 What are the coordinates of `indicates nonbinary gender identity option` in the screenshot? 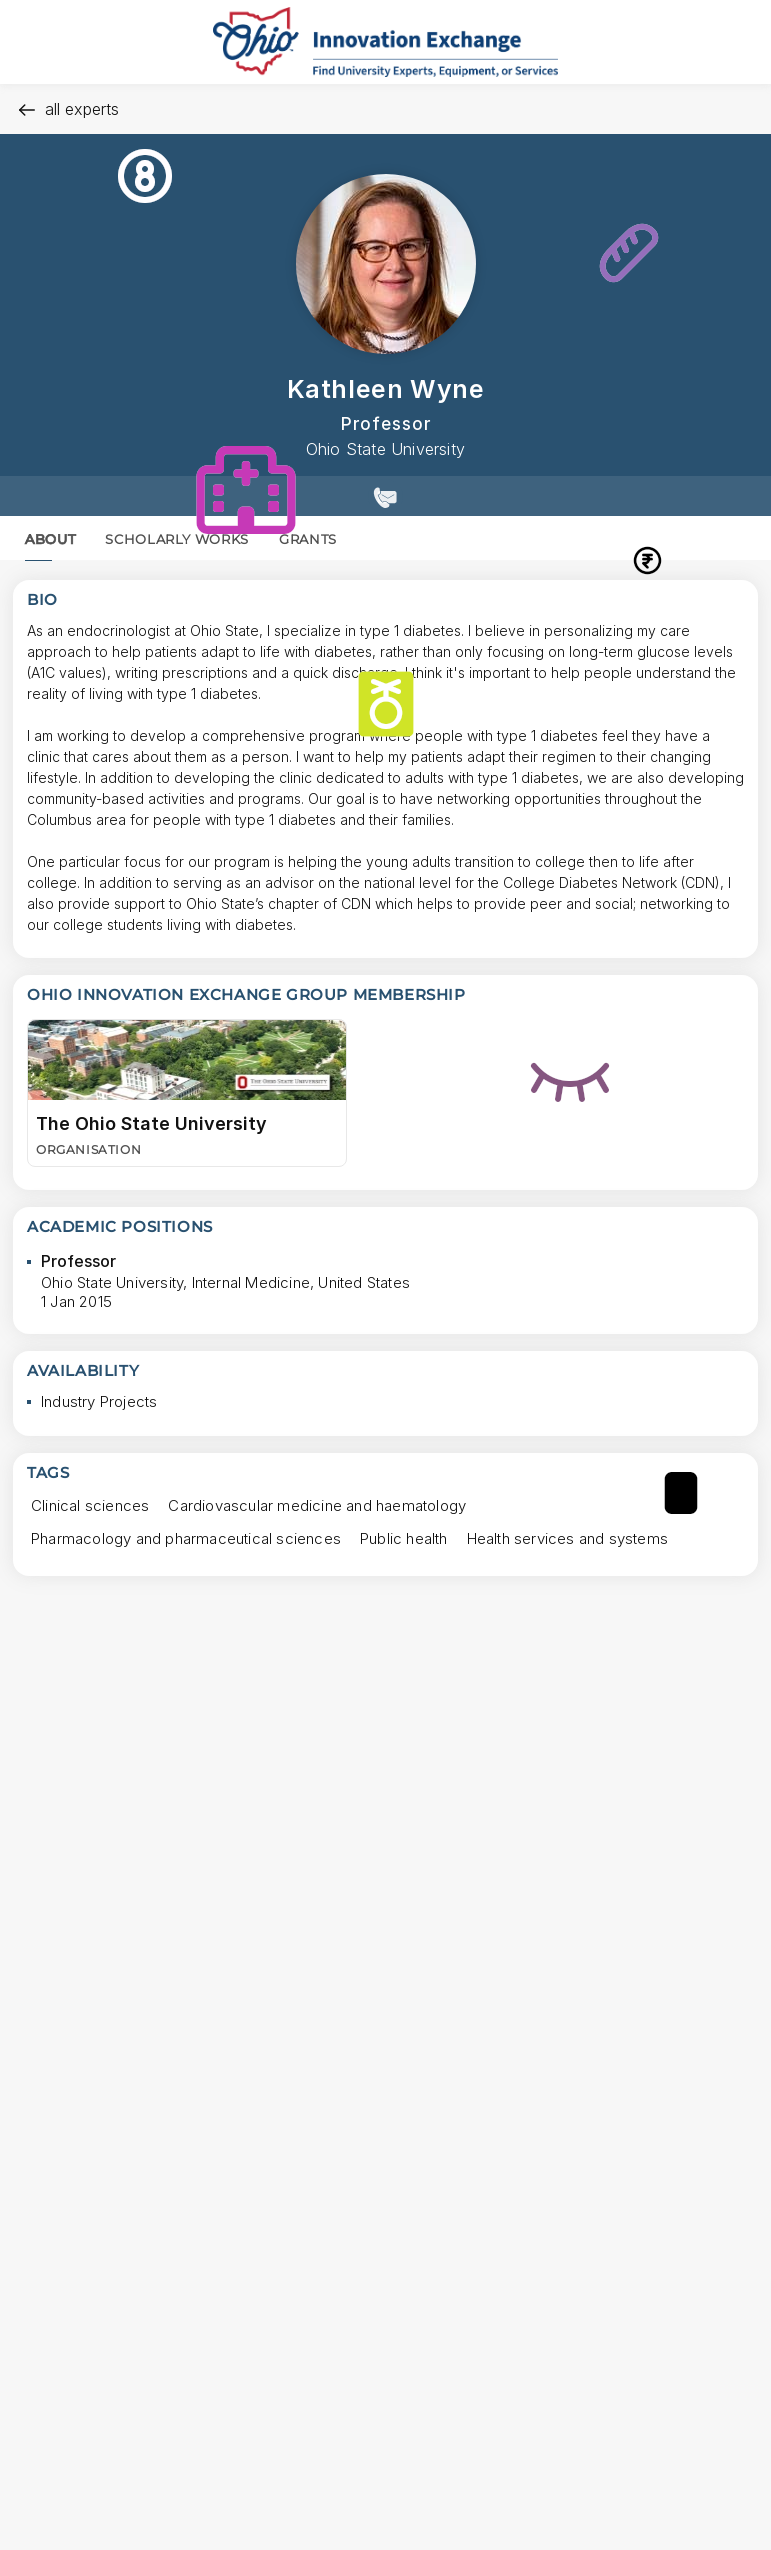 It's located at (386, 704).